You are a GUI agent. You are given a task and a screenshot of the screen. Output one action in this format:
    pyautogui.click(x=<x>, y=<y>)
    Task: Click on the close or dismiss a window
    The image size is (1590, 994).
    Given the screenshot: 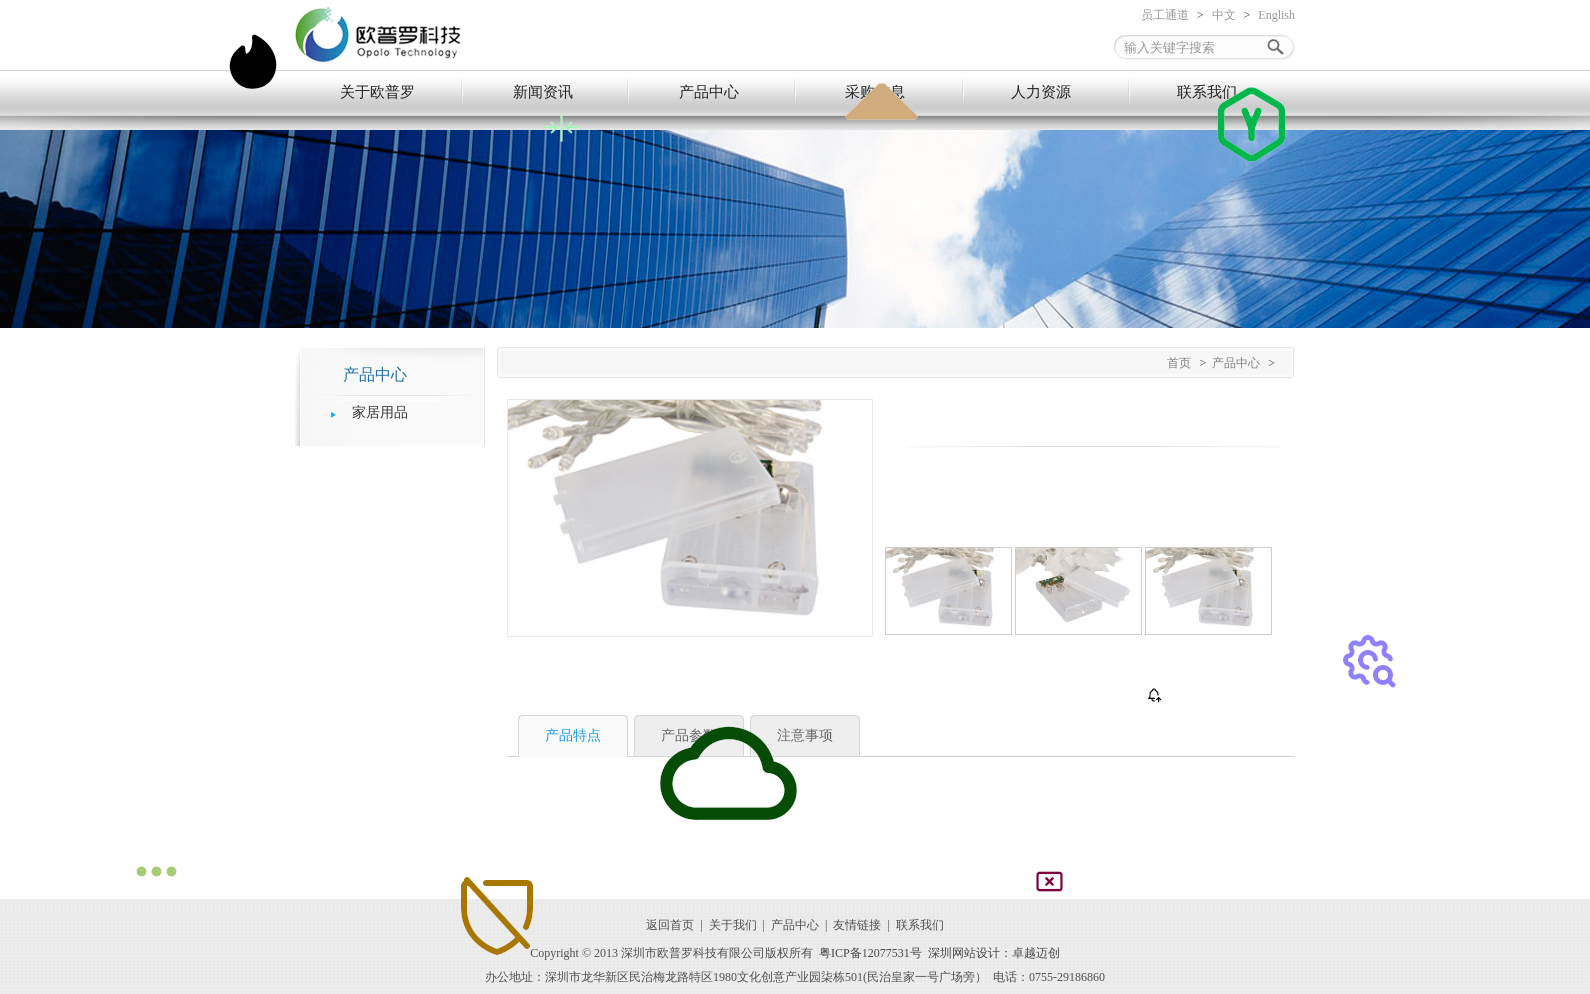 What is the action you would take?
    pyautogui.click(x=1049, y=881)
    